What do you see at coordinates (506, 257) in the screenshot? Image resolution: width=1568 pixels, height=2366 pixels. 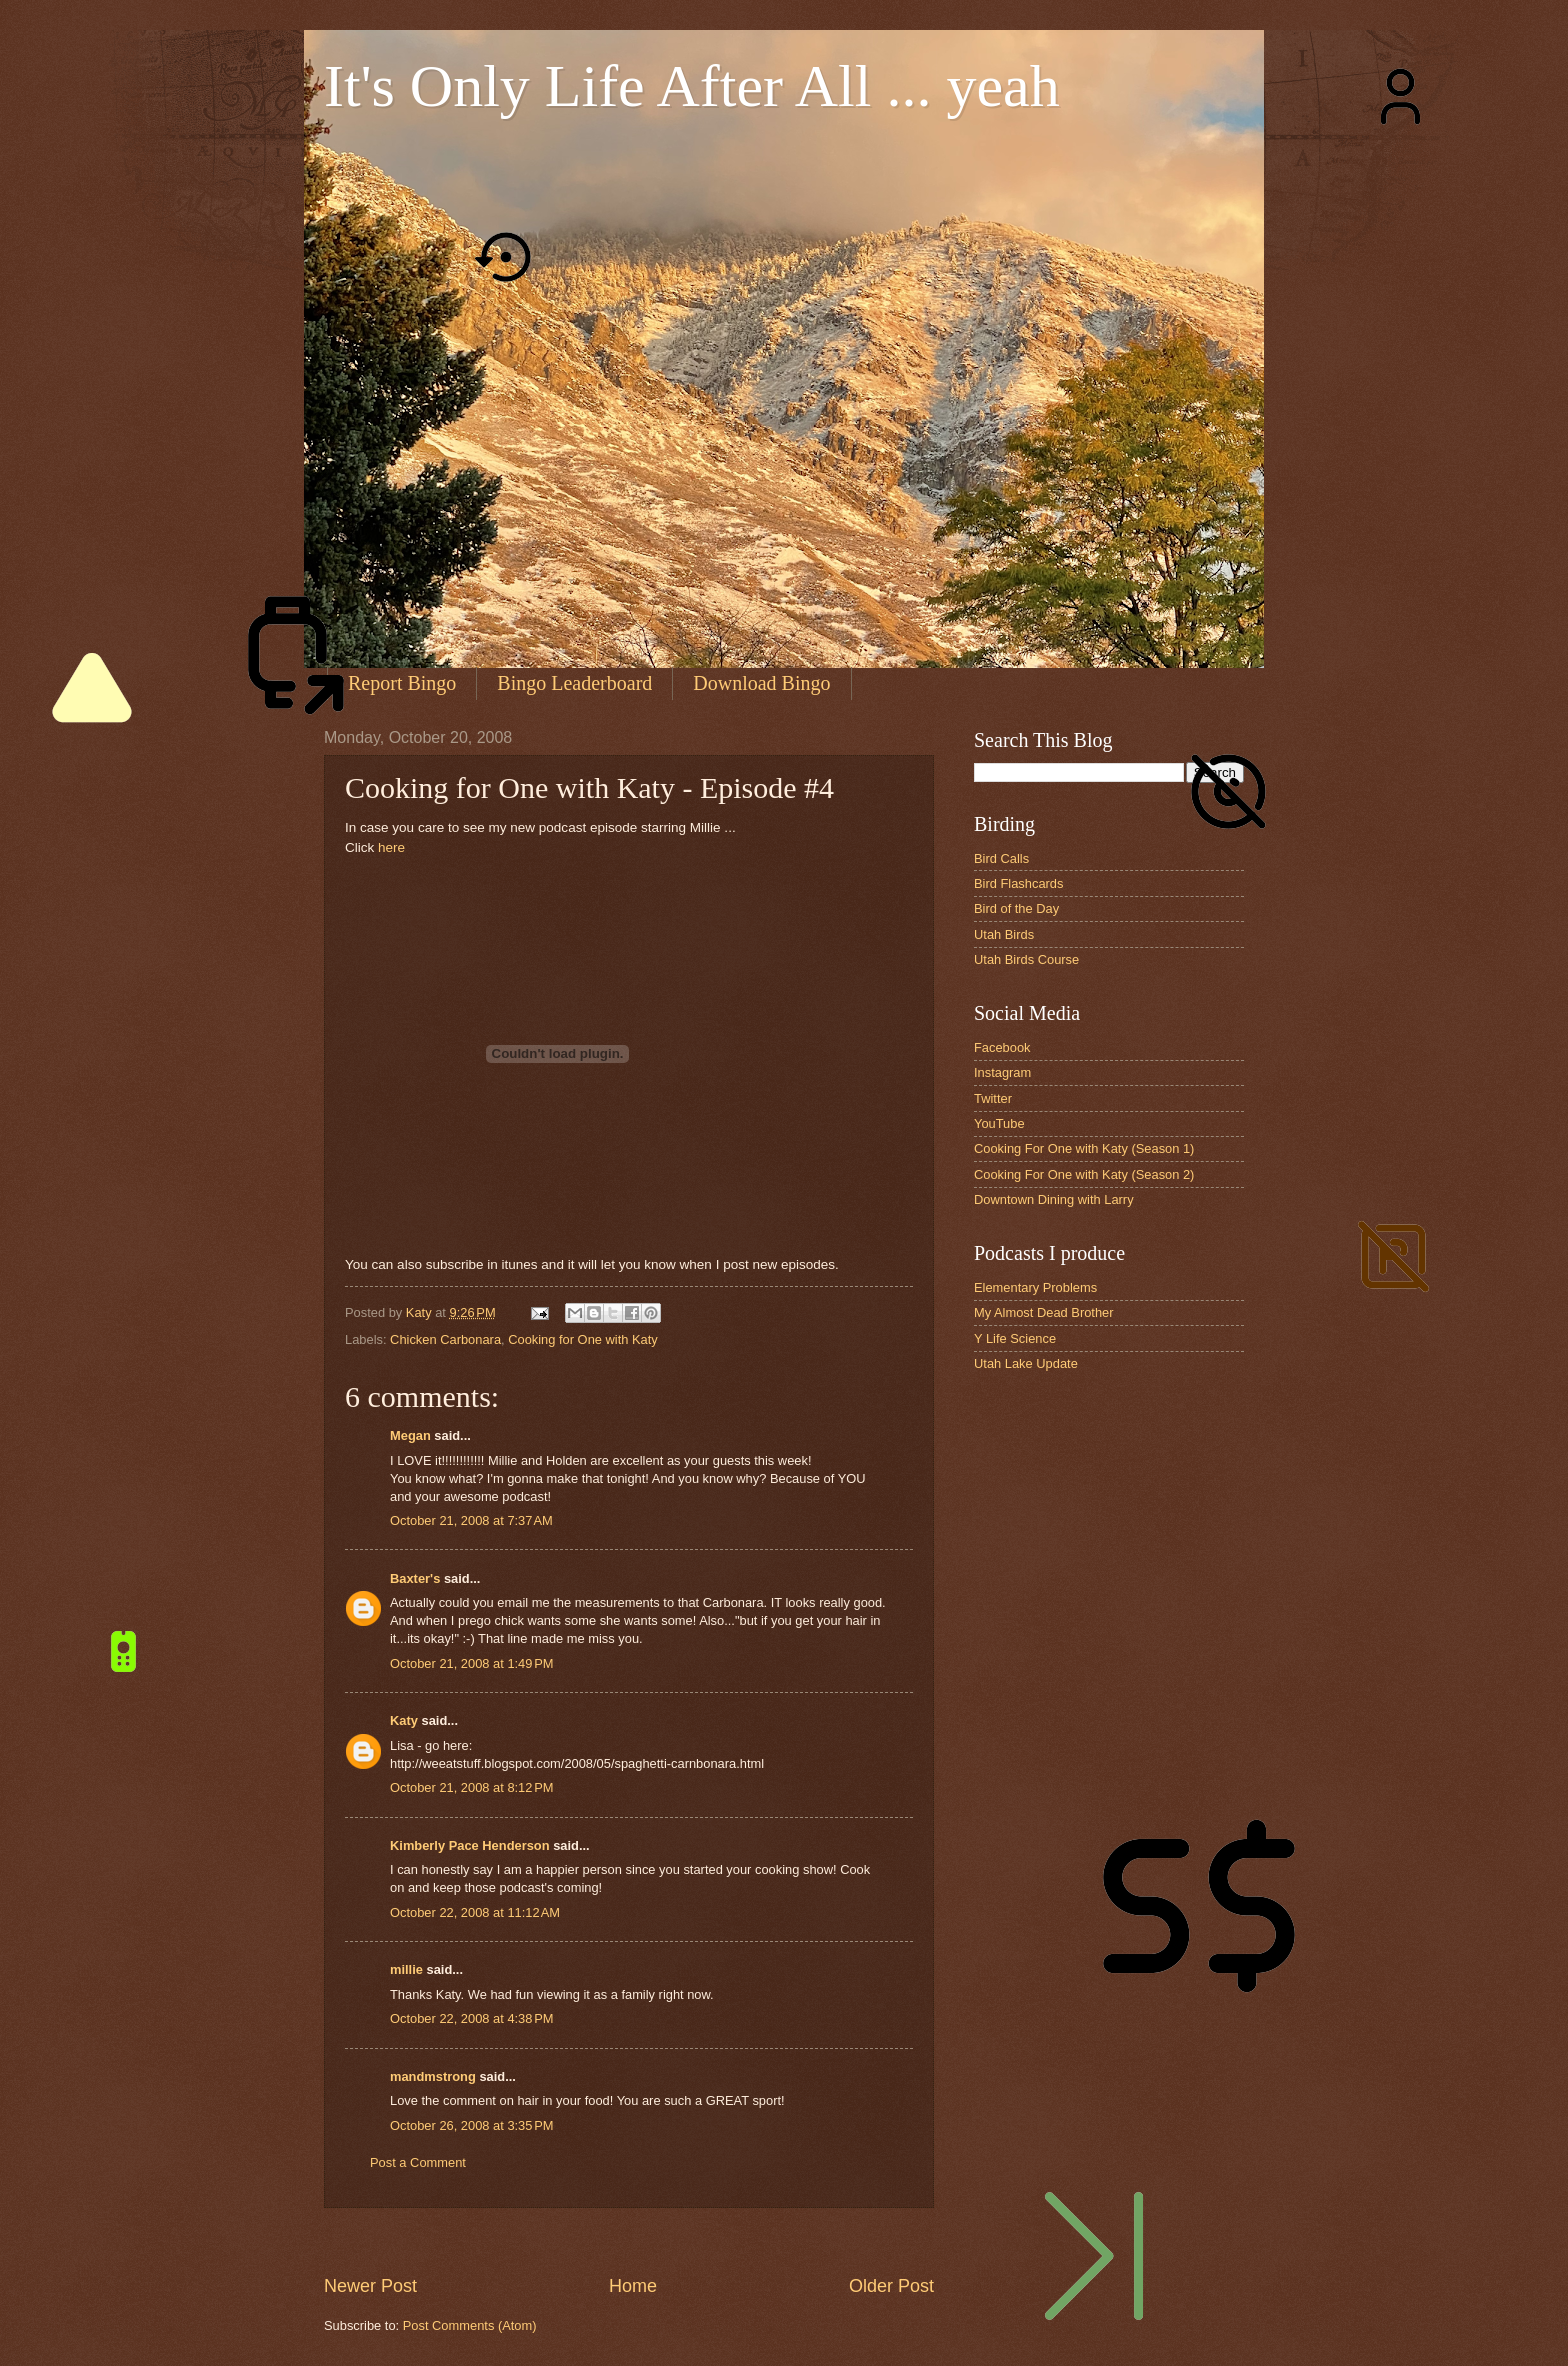 I see `restore settings to a previous backup` at bounding box center [506, 257].